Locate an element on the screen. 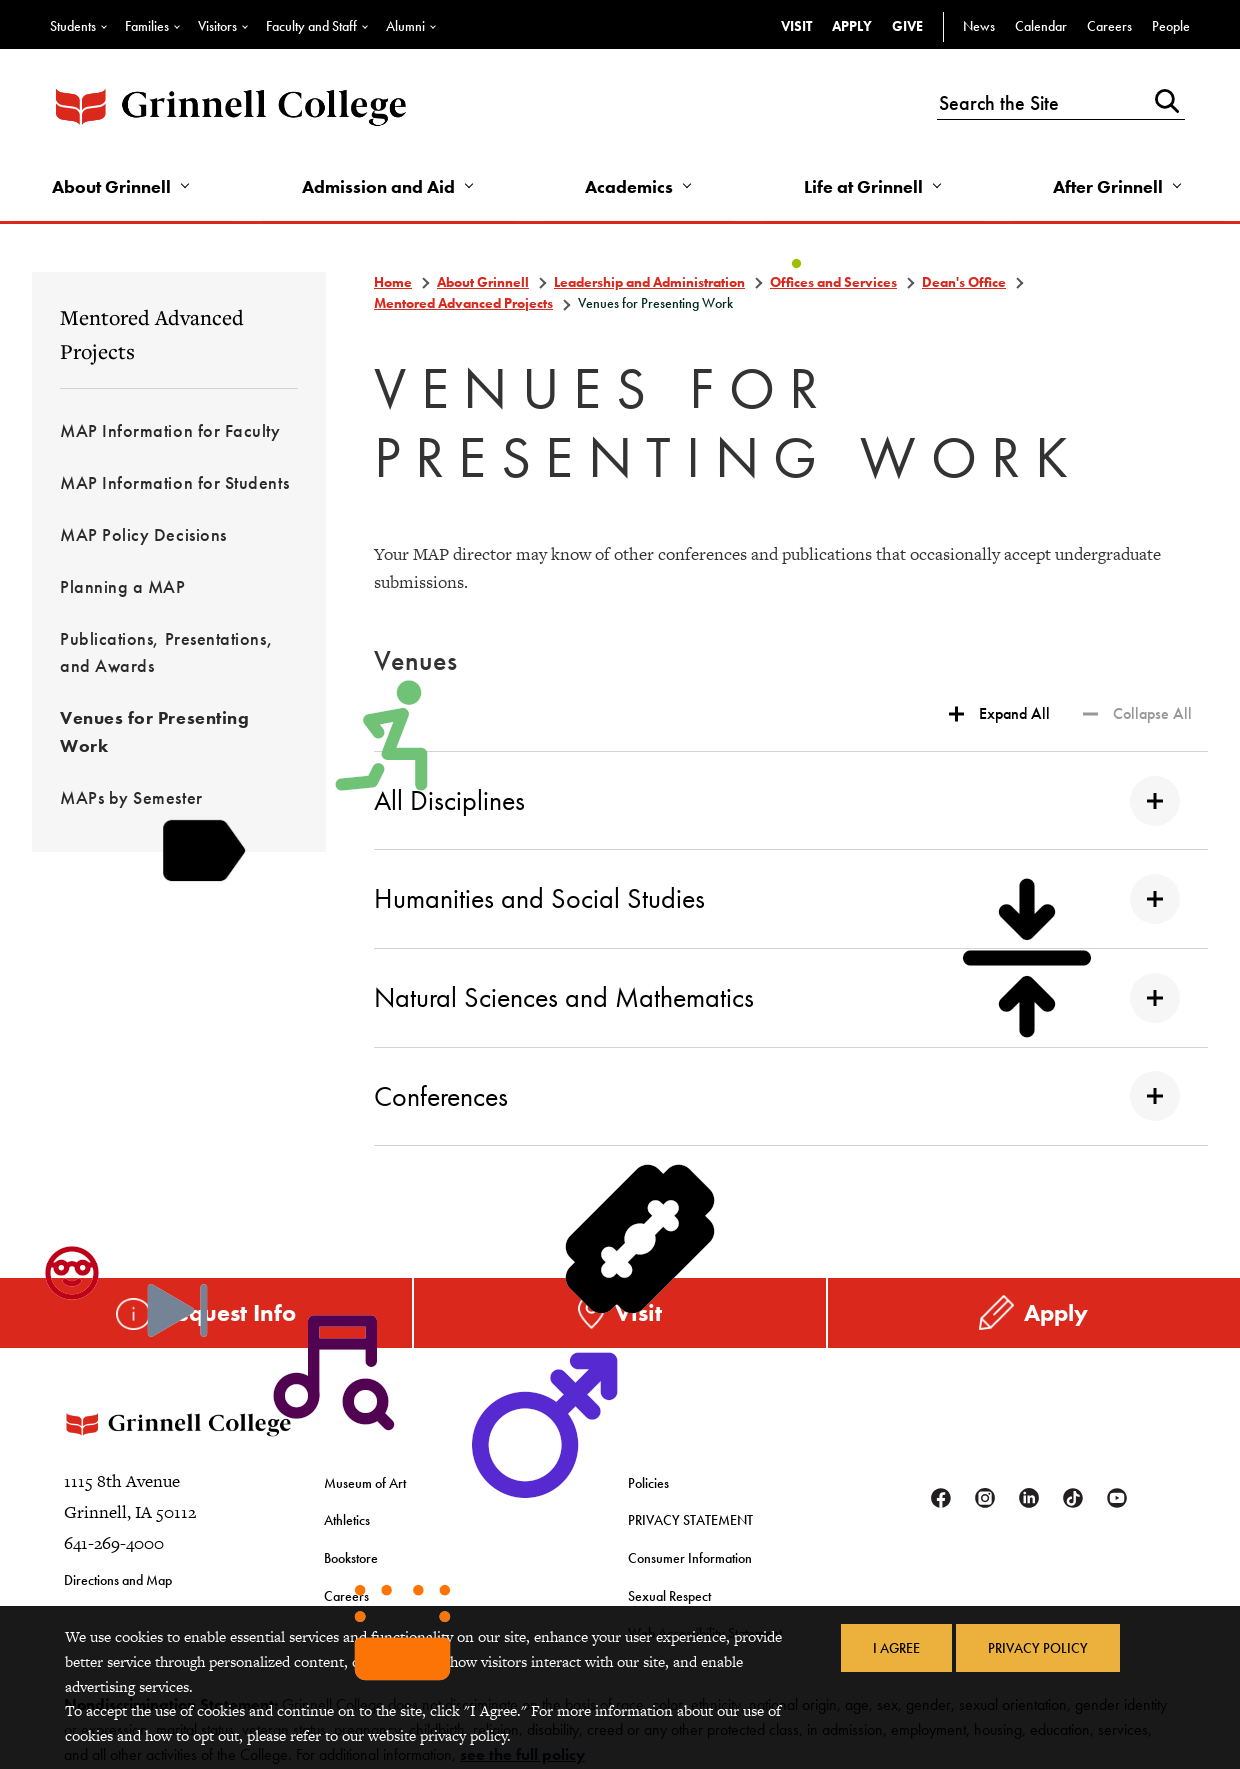 This screenshot has width=1240, height=1769. access stretching exercises or warm-up routines is located at coordinates (384, 735).